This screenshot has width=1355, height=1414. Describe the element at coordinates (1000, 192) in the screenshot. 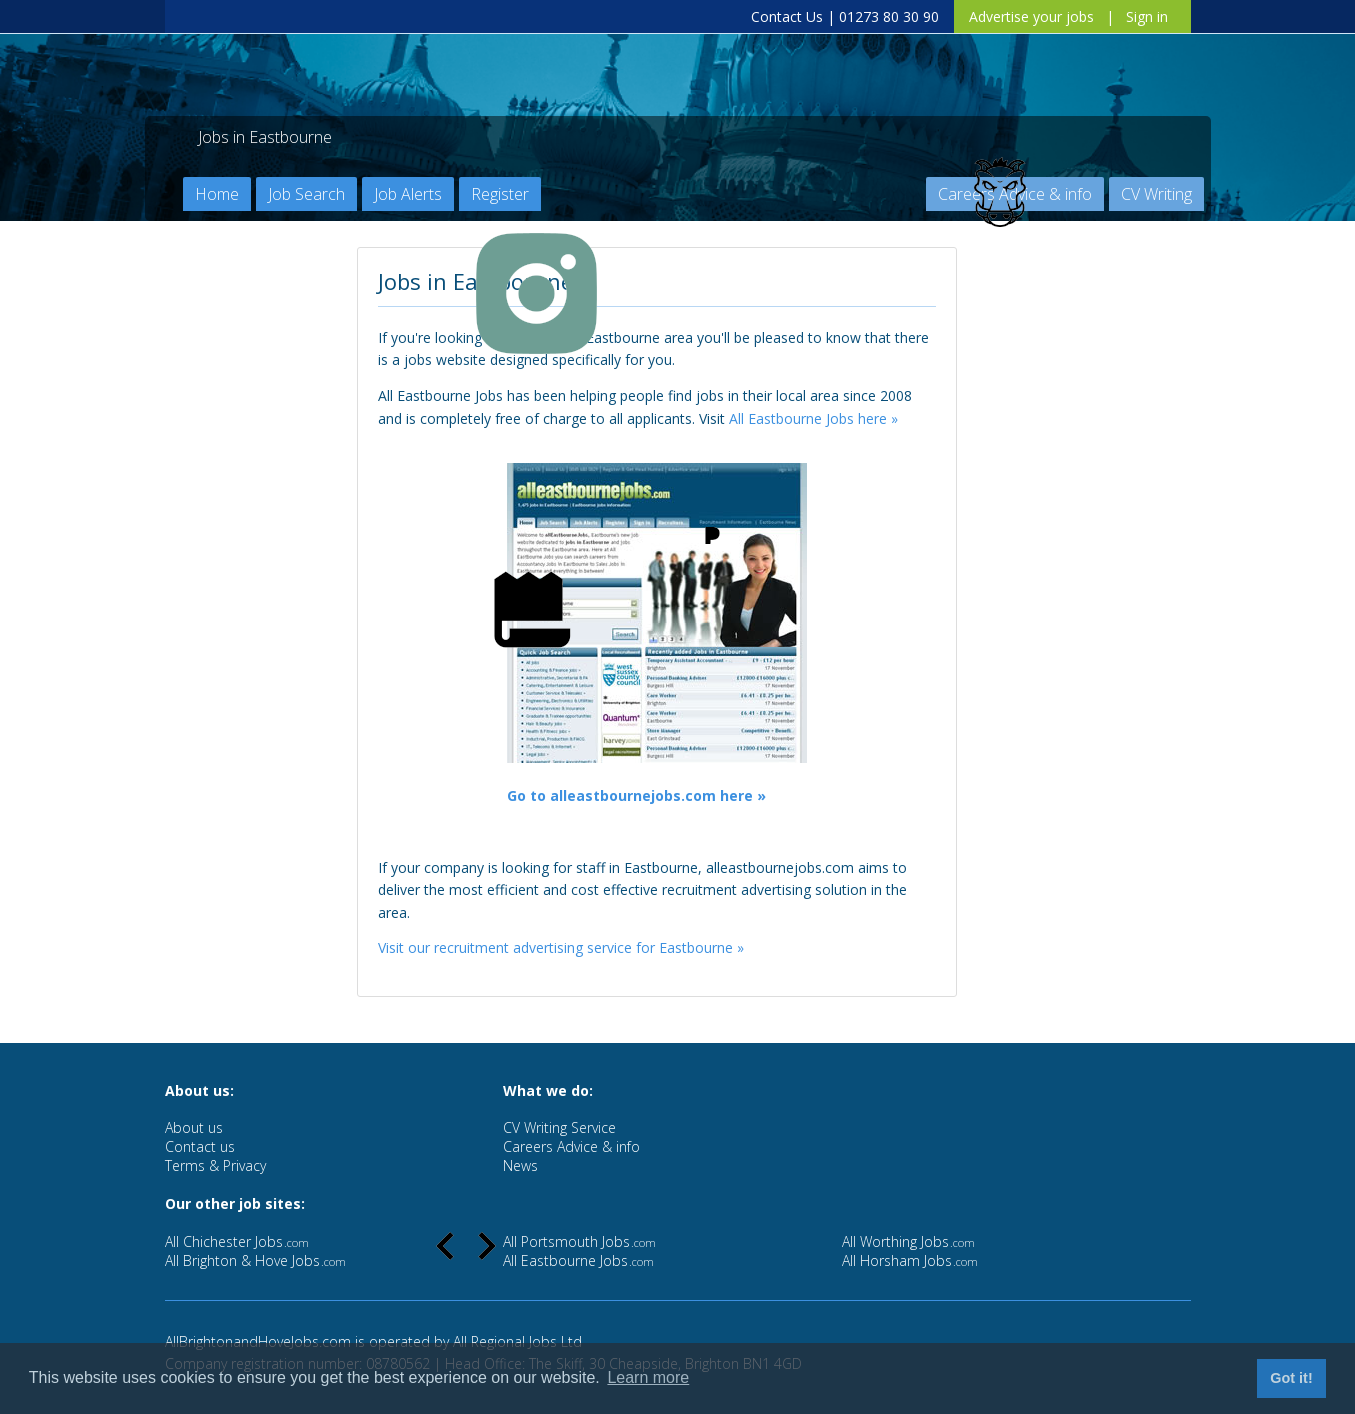

I see `grunt javascript task runner logo` at that location.